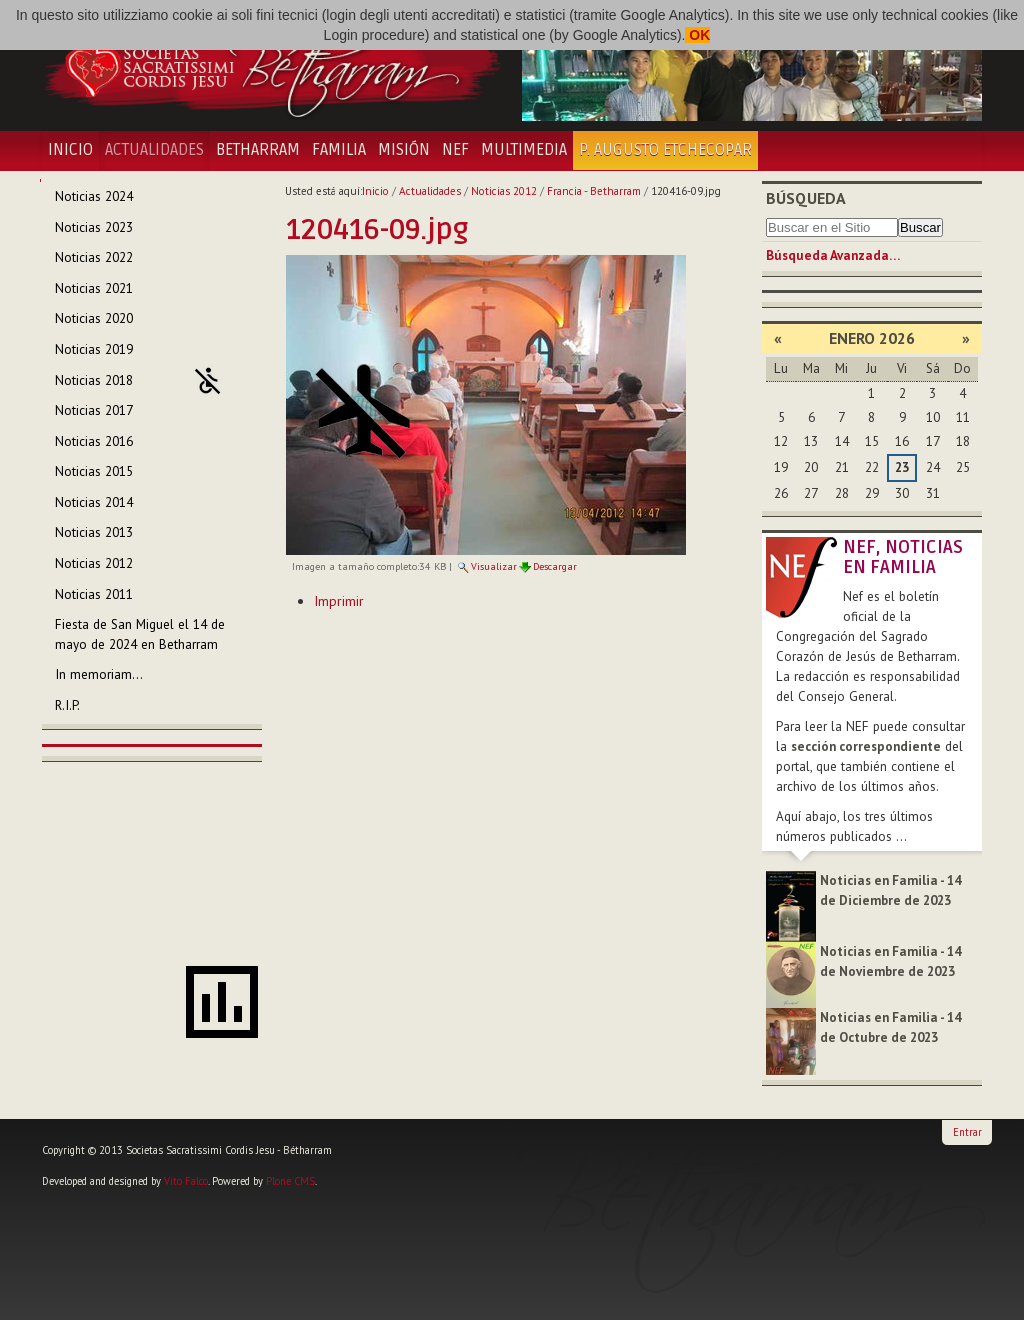 The width and height of the screenshot is (1024, 1320). Describe the element at coordinates (364, 410) in the screenshot. I see `airplane mode is currently disabled` at that location.